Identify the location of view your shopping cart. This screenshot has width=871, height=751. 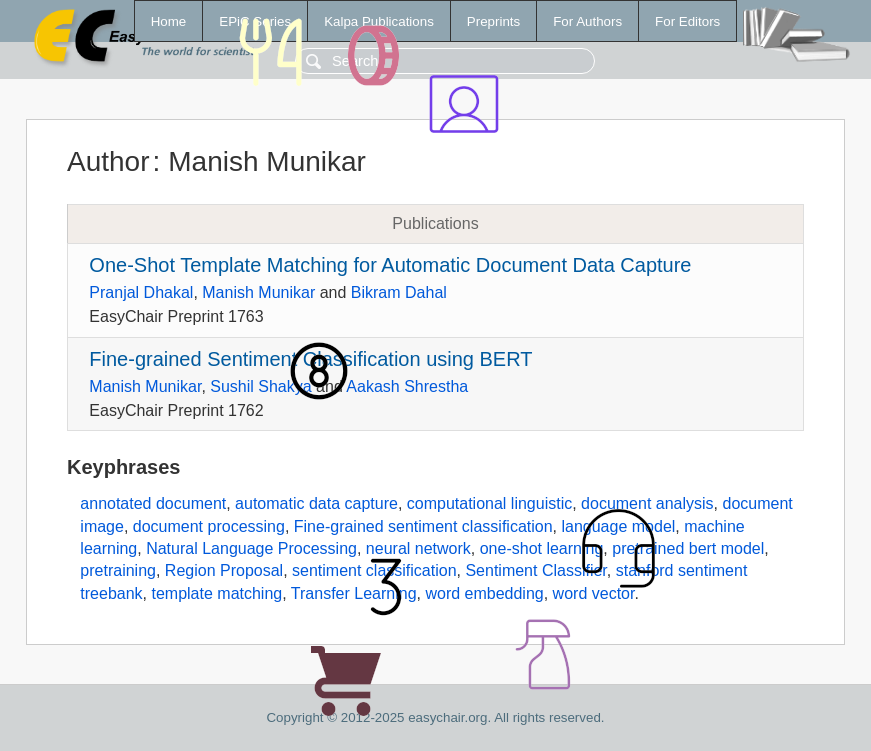
(346, 681).